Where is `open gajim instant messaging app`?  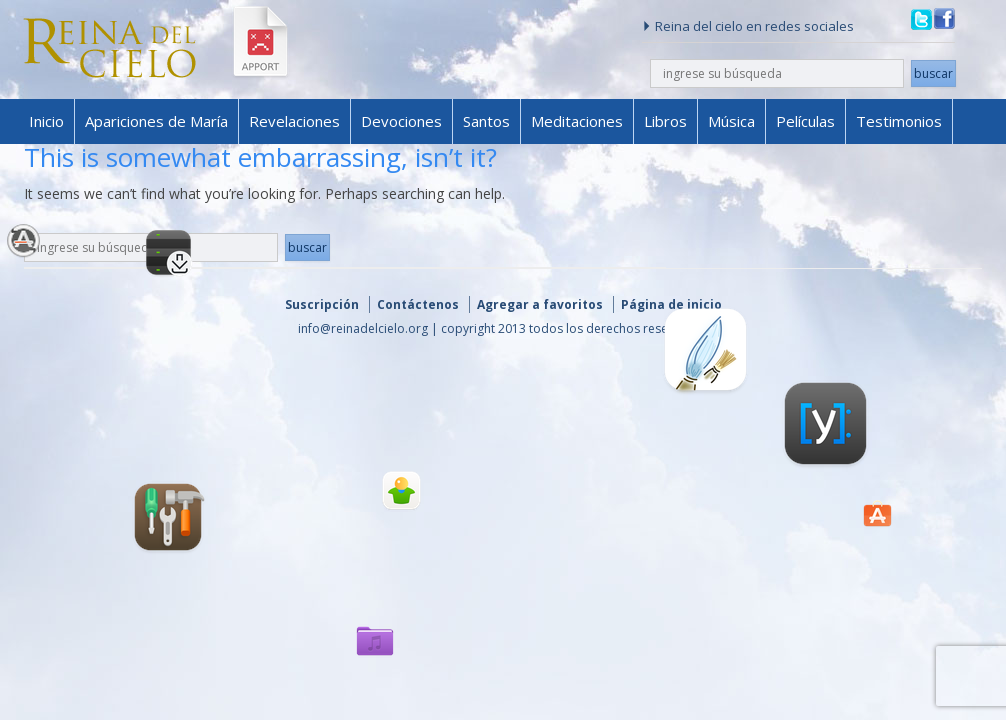 open gajim instant messaging app is located at coordinates (401, 490).